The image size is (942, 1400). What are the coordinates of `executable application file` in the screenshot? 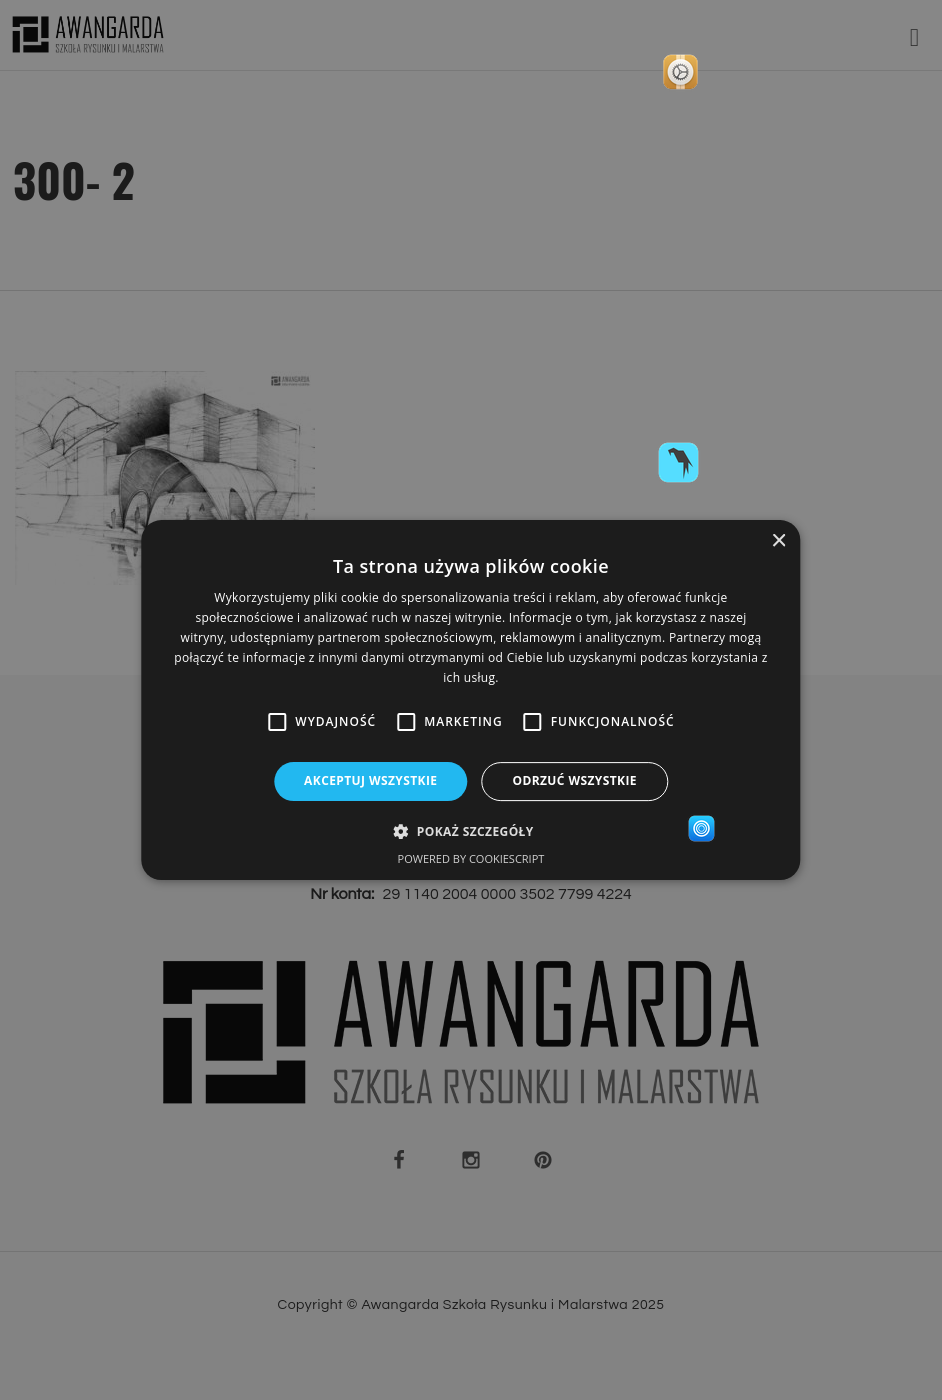 It's located at (680, 71).